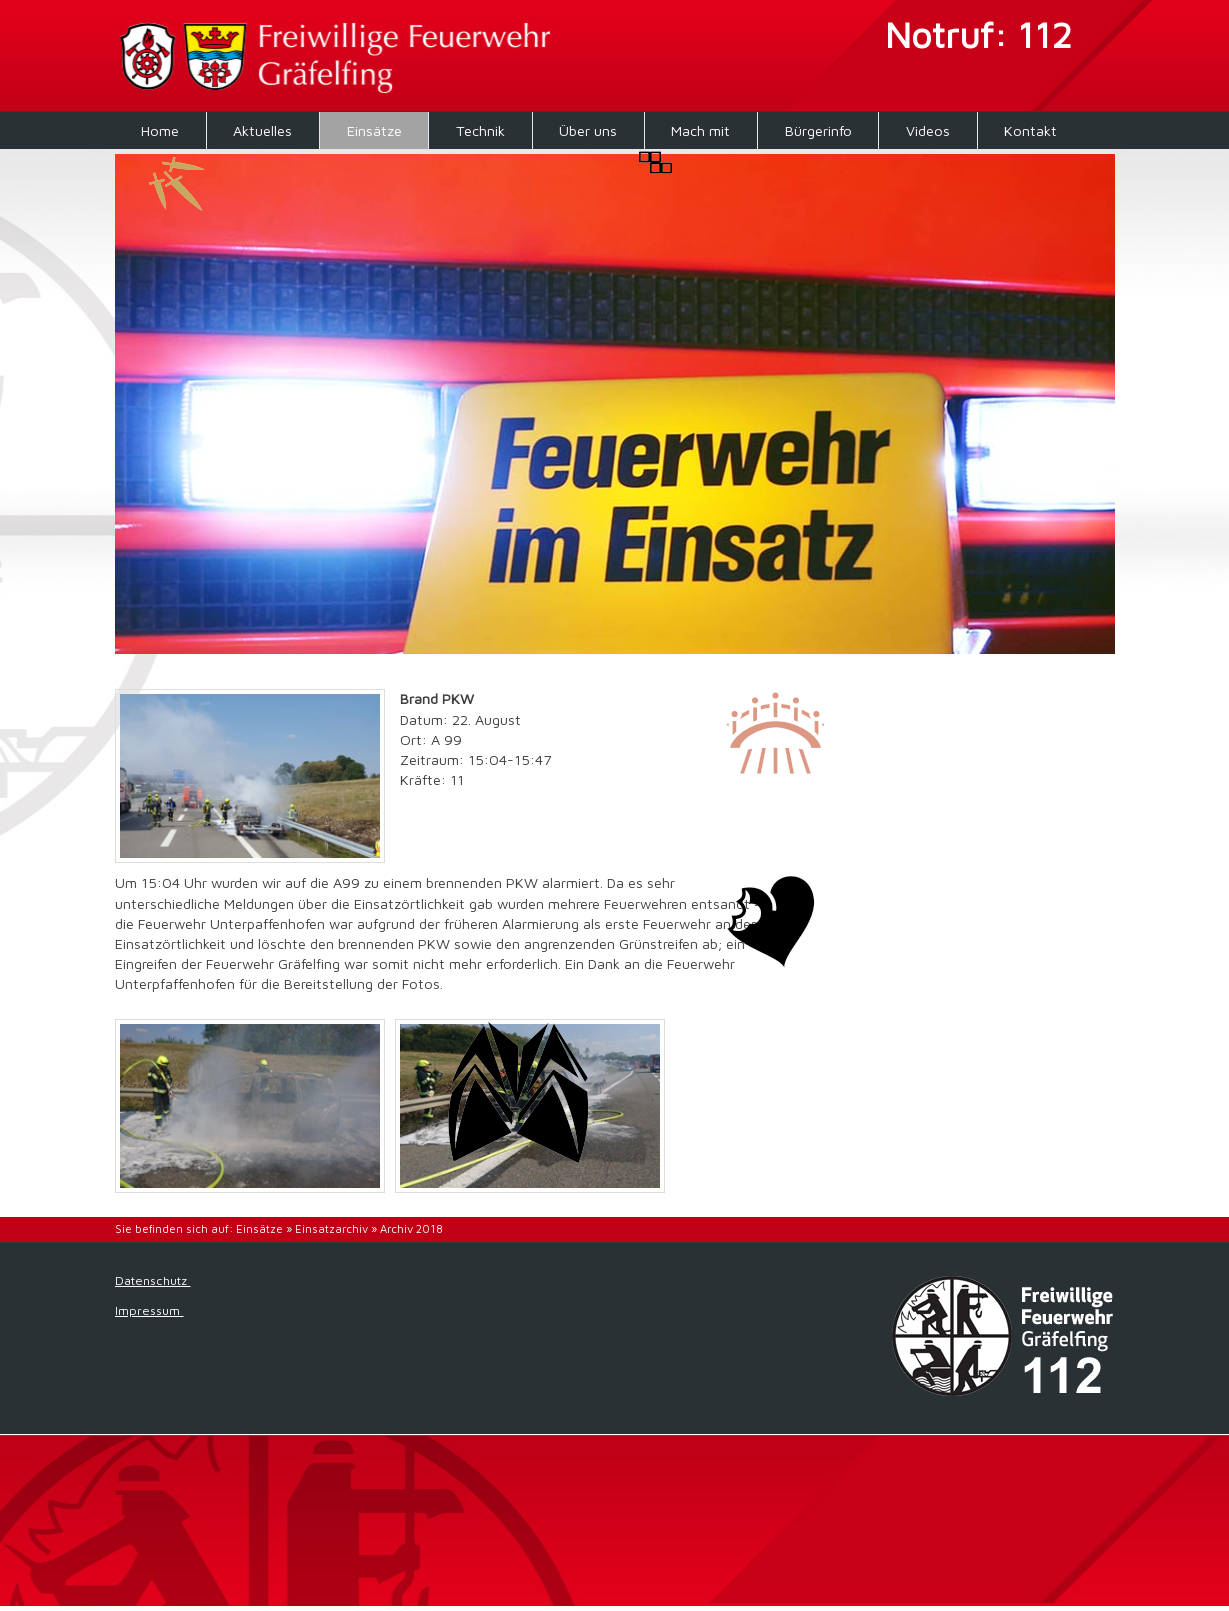 Image resolution: width=1229 pixels, height=1611 pixels. I want to click on access japanese garden or zen-themed content, so click(775, 724).